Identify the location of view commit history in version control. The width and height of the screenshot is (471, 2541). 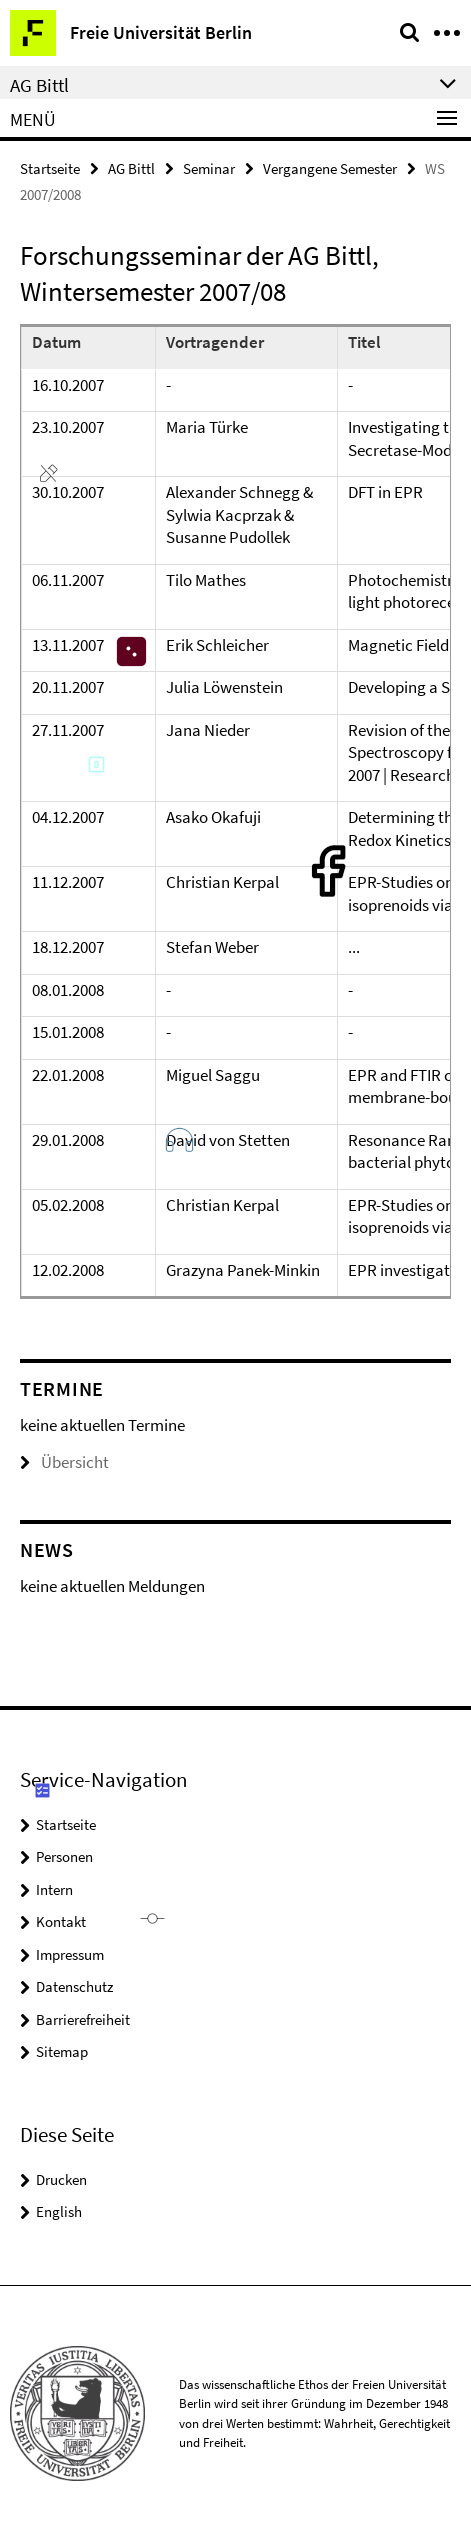
(152, 1918).